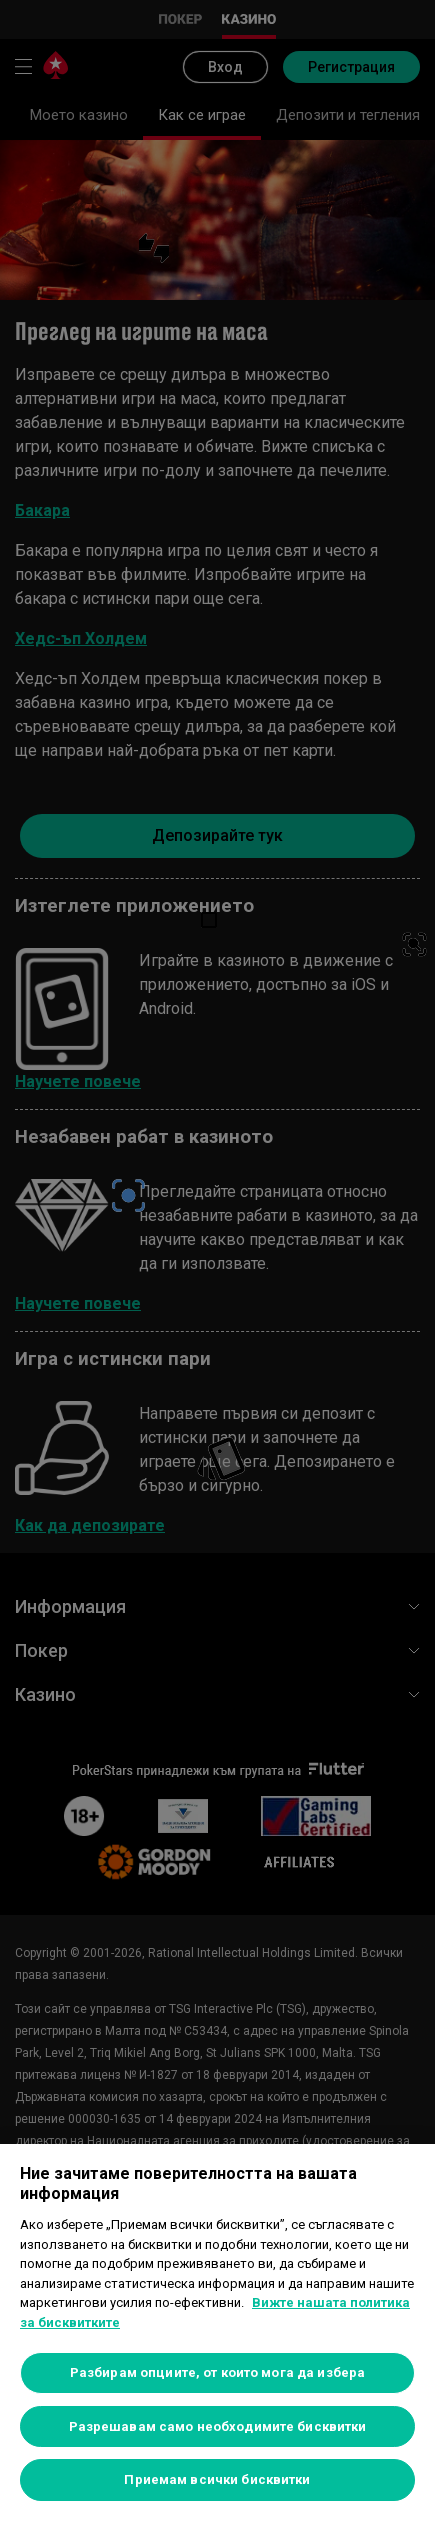 Image resolution: width=435 pixels, height=2521 pixels. I want to click on access style or theme options, so click(222, 1458).